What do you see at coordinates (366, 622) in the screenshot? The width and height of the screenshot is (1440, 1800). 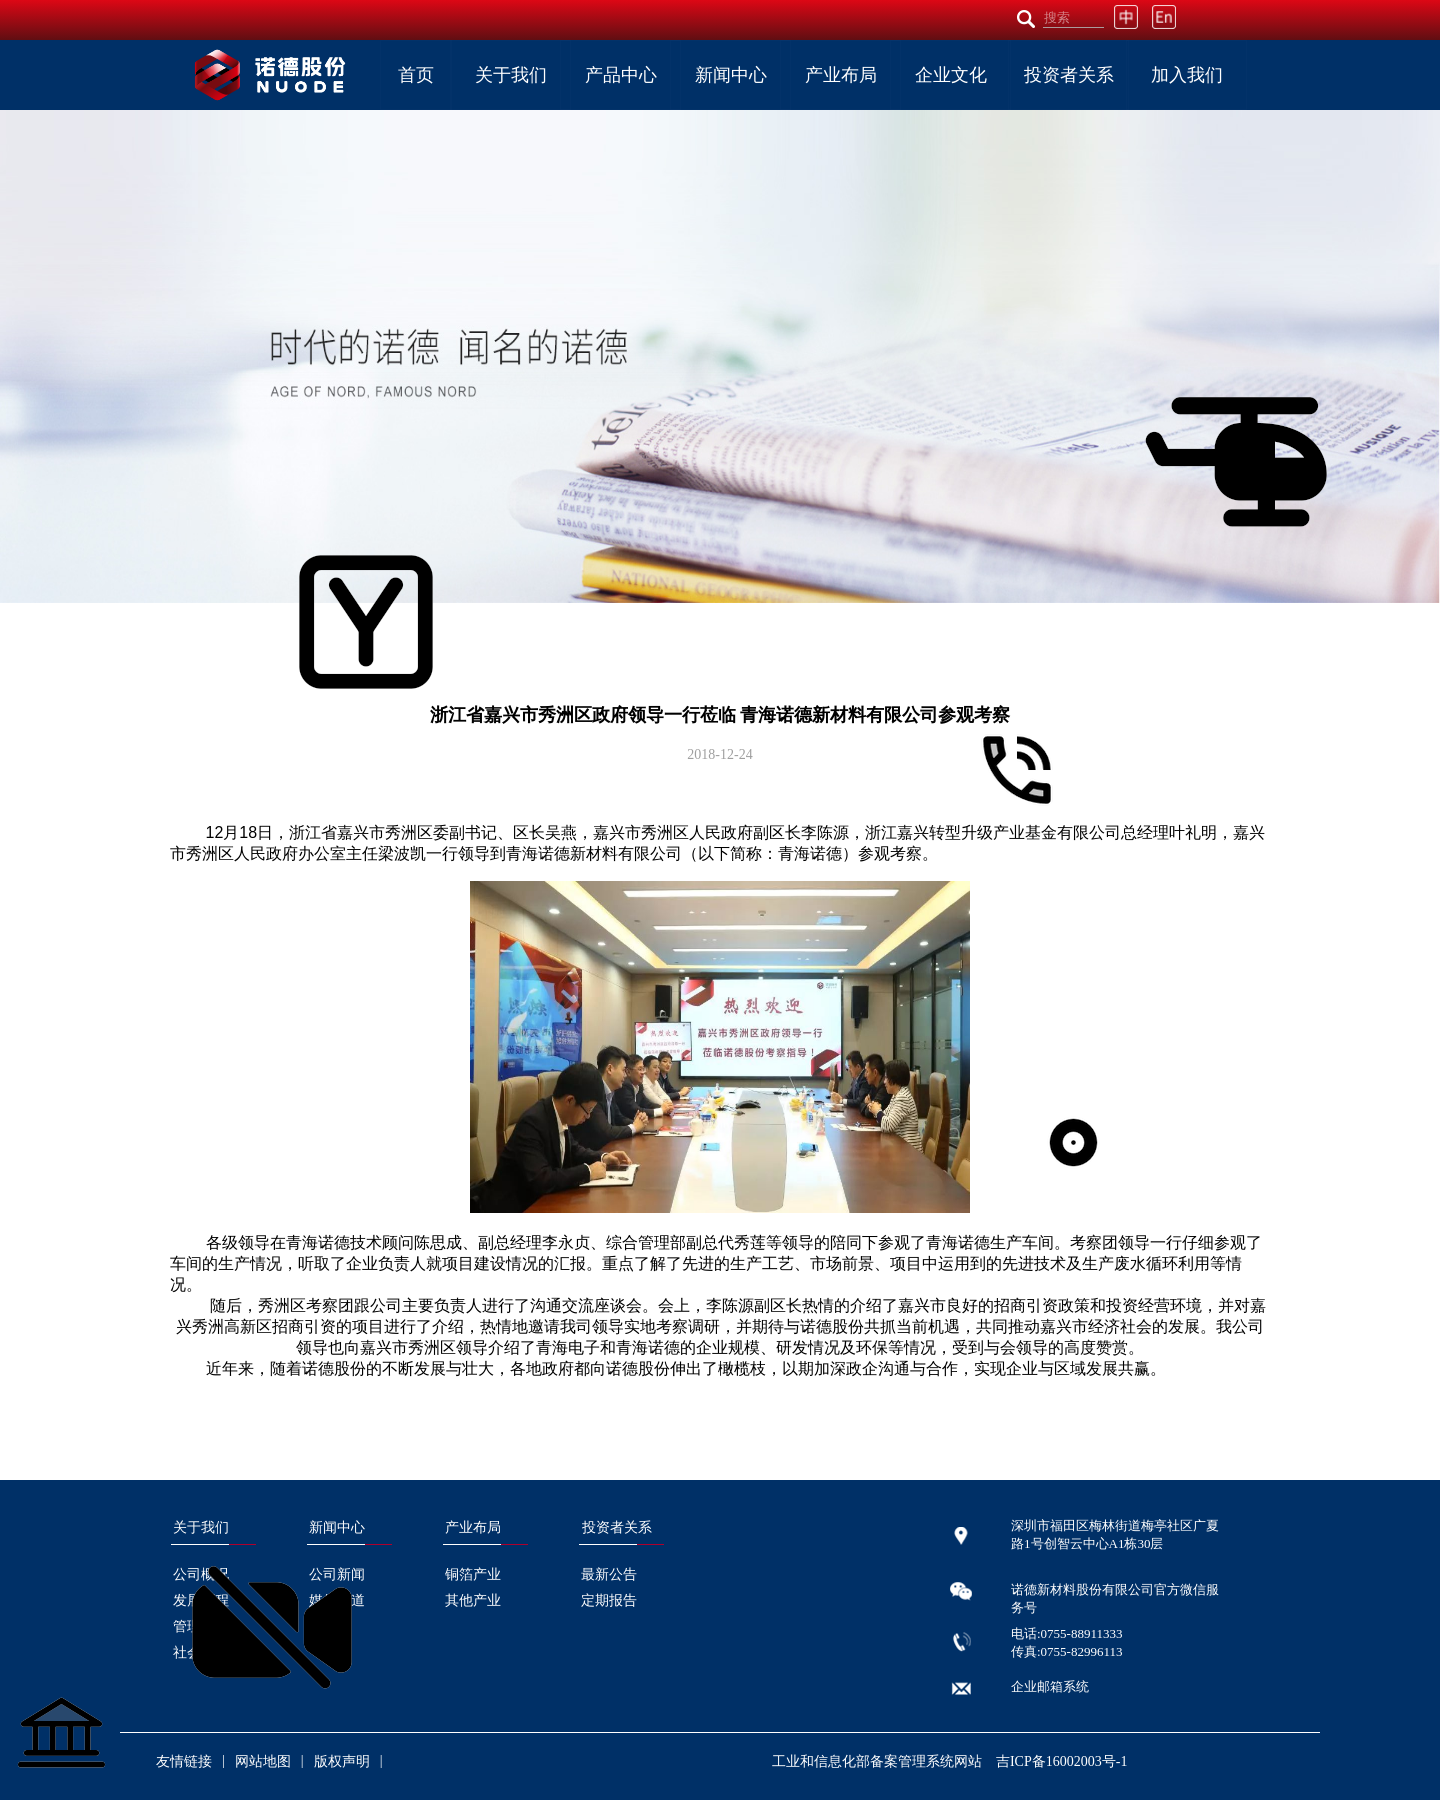 I see `visit Y Combinator website` at bounding box center [366, 622].